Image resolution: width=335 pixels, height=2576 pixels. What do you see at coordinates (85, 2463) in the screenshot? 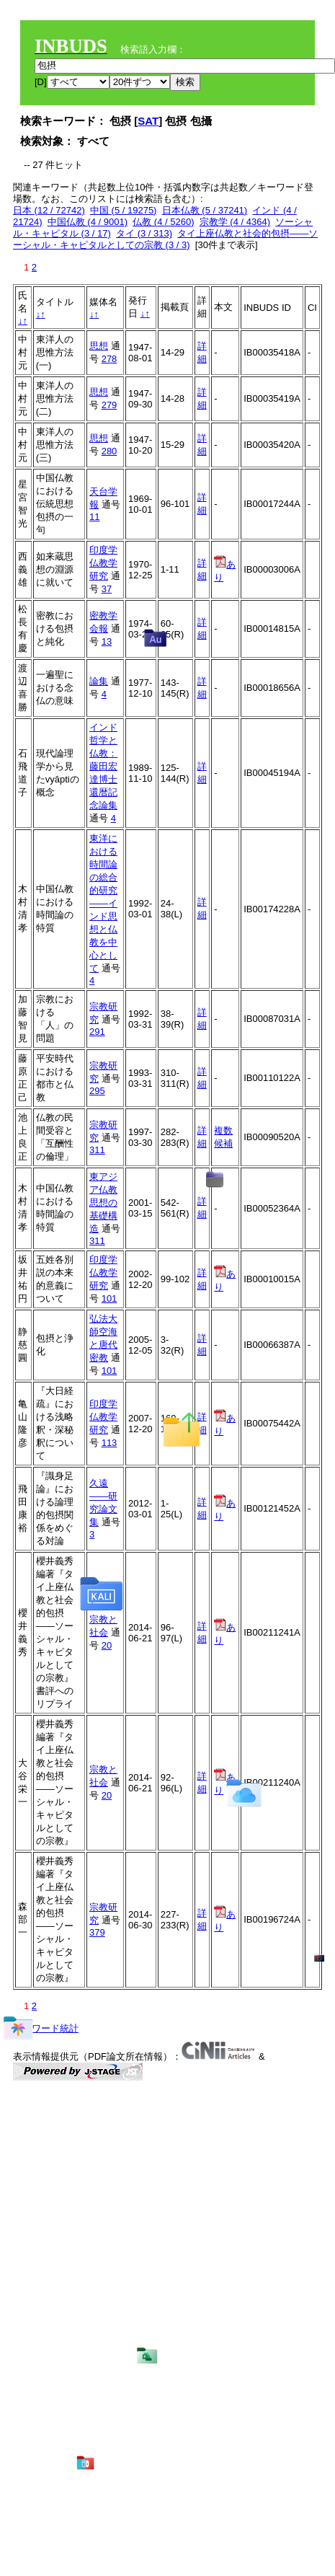
I see `folder containing nintendo switch games or related files` at bounding box center [85, 2463].